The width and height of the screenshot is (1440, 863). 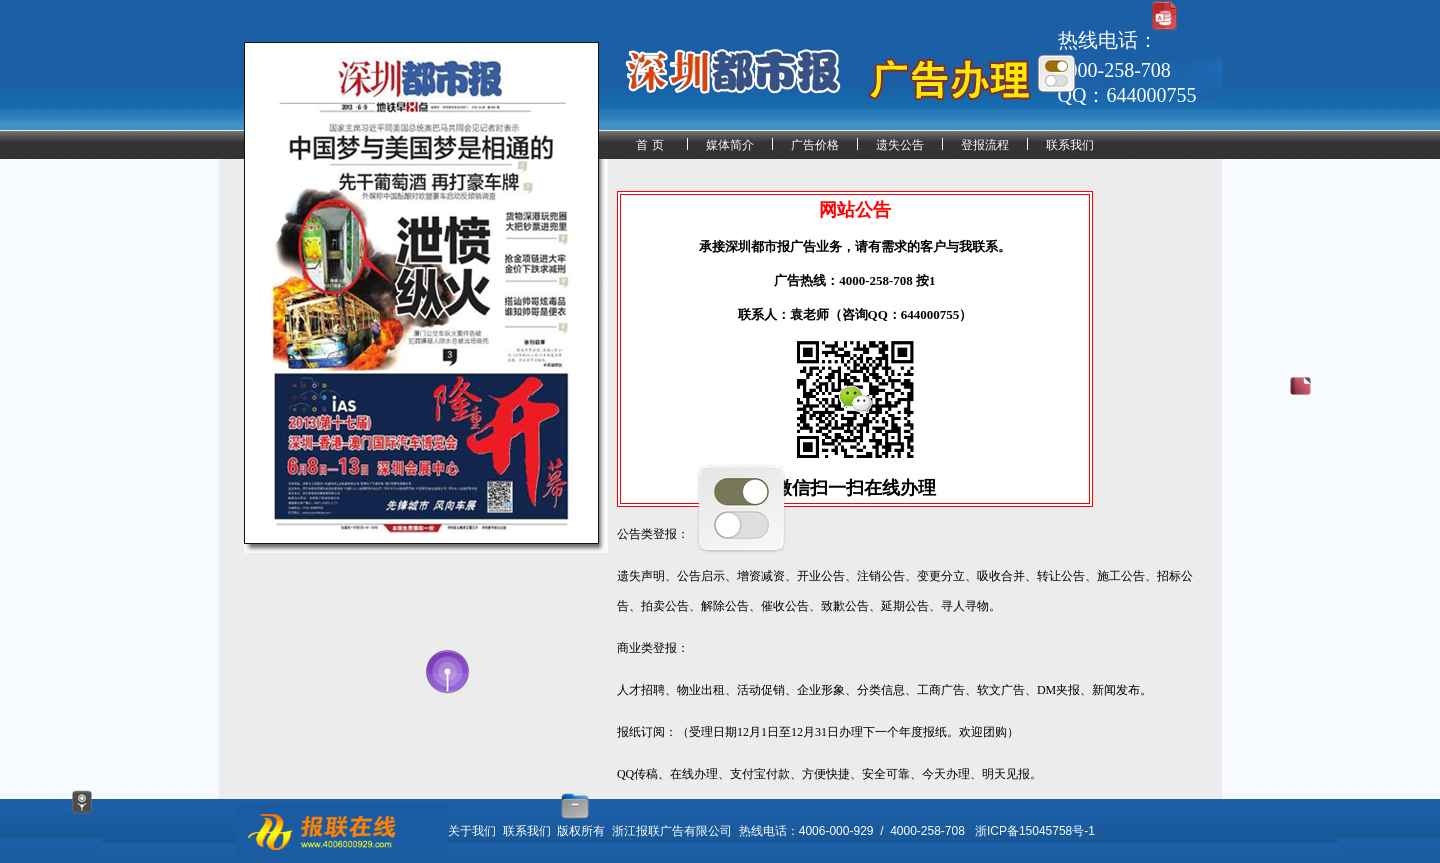 What do you see at coordinates (82, 802) in the screenshot?
I see `open déjà dup backup application` at bounding box center [82, 802].